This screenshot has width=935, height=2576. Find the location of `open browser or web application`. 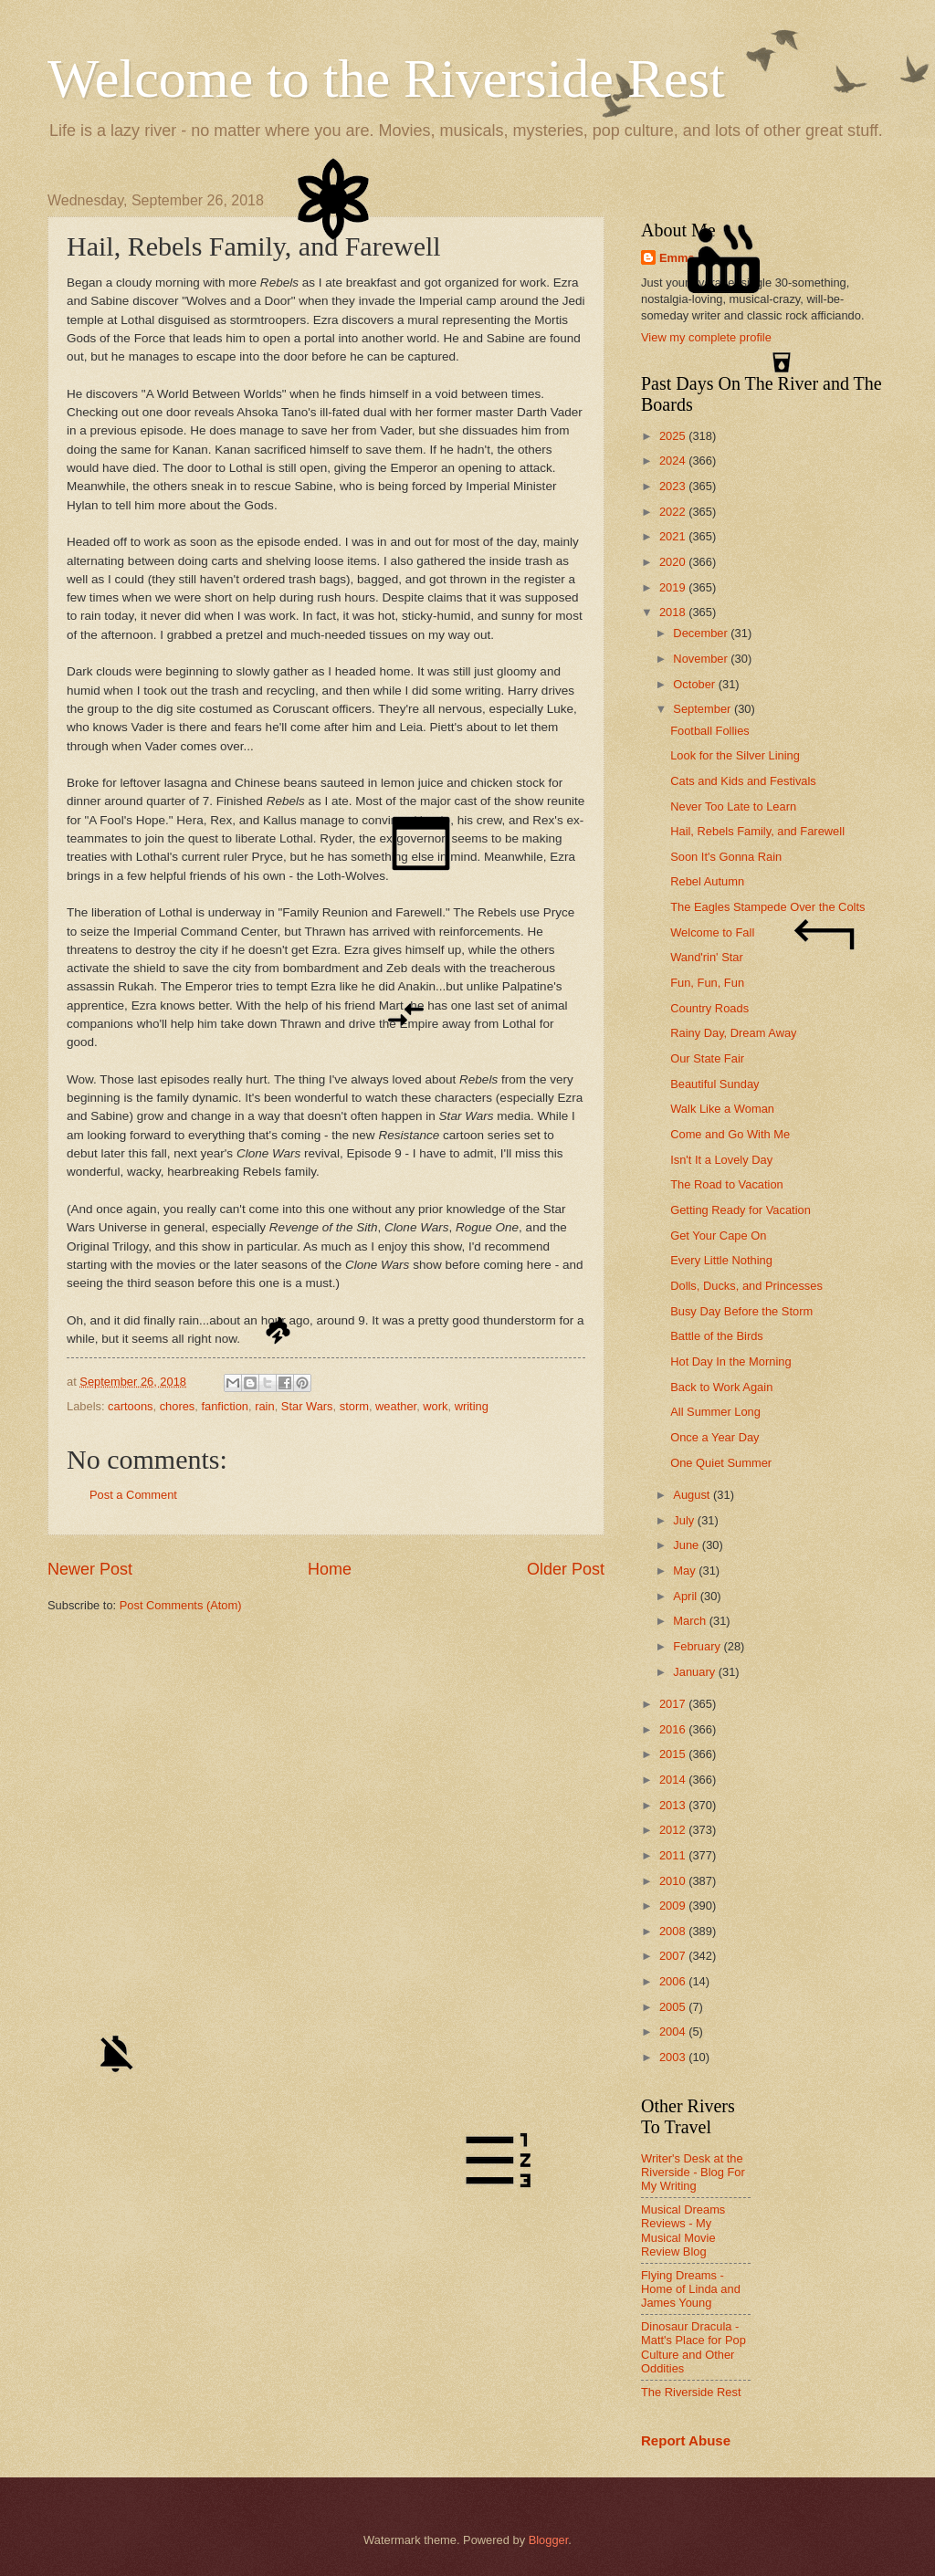

open browser or web application is located at coordinates (421, 843).